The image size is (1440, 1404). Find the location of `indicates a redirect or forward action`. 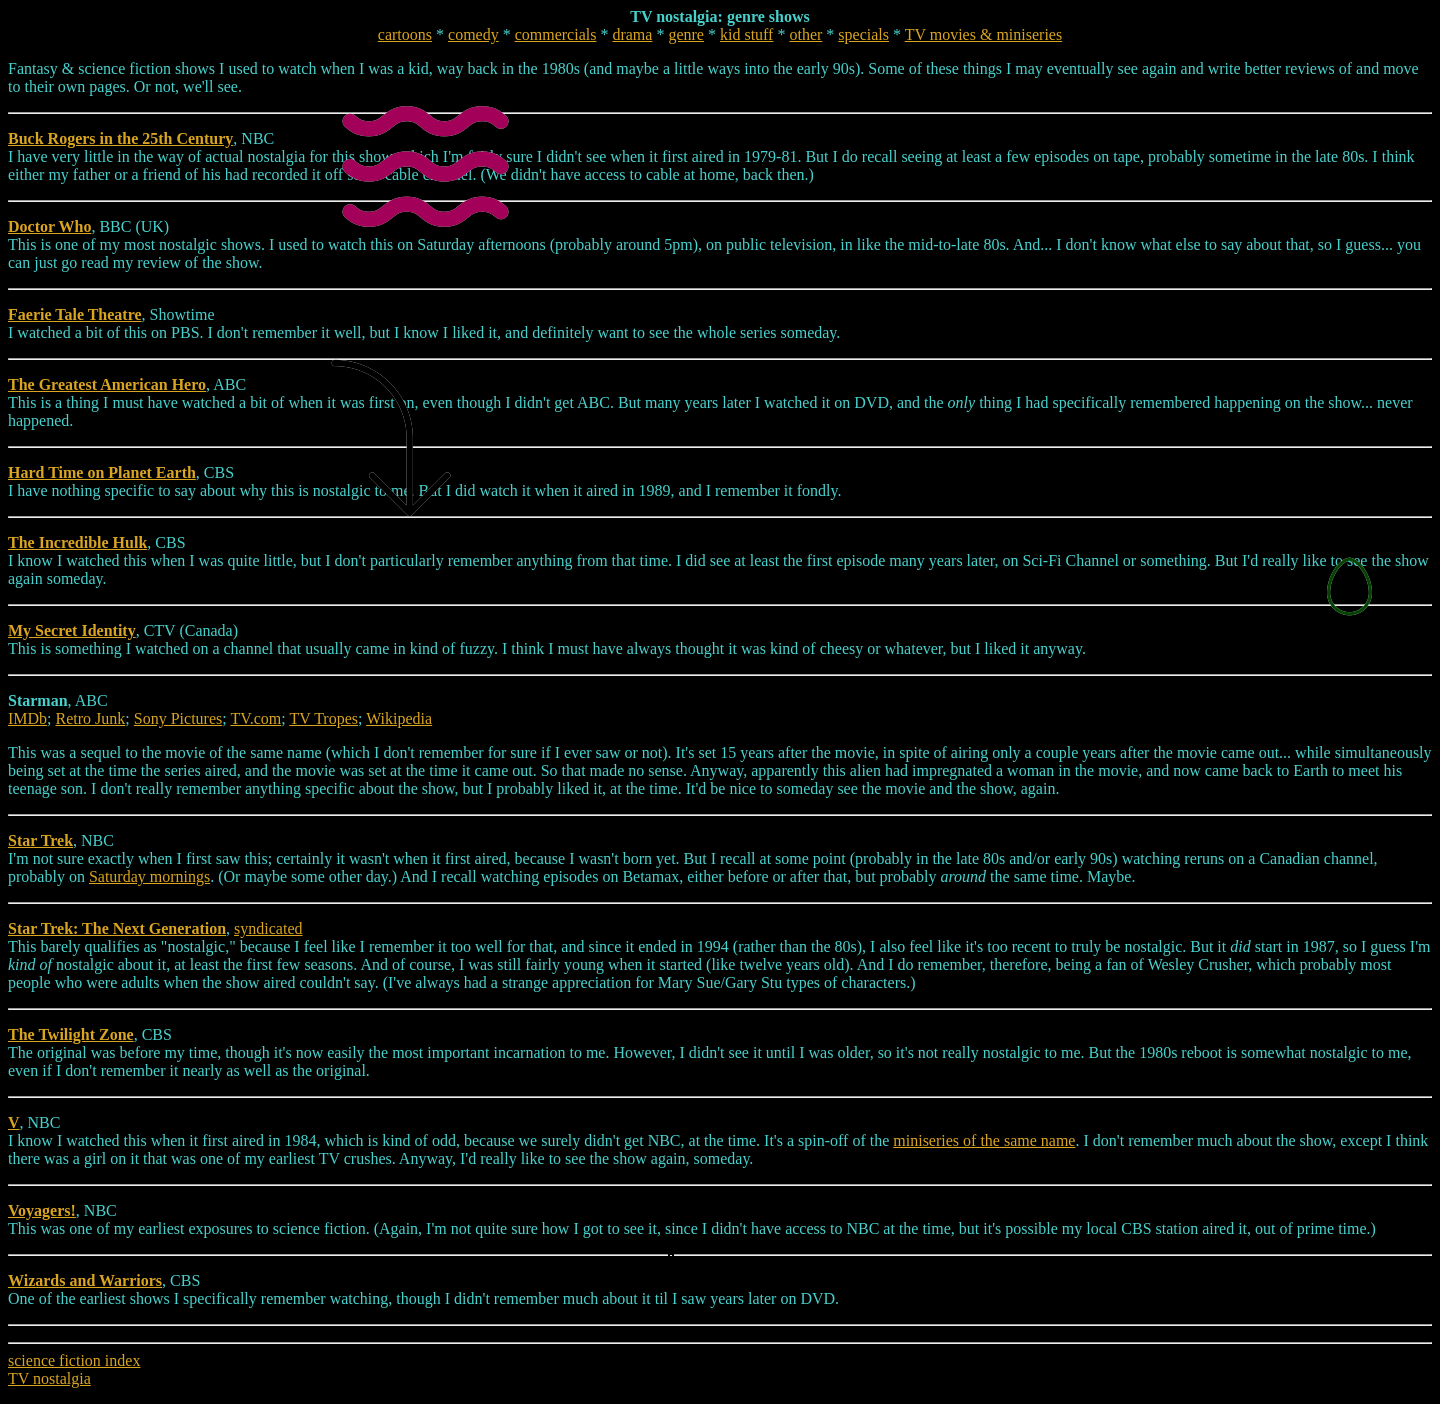

indicates a redirect or forward action is located at coordinates (391, 438).